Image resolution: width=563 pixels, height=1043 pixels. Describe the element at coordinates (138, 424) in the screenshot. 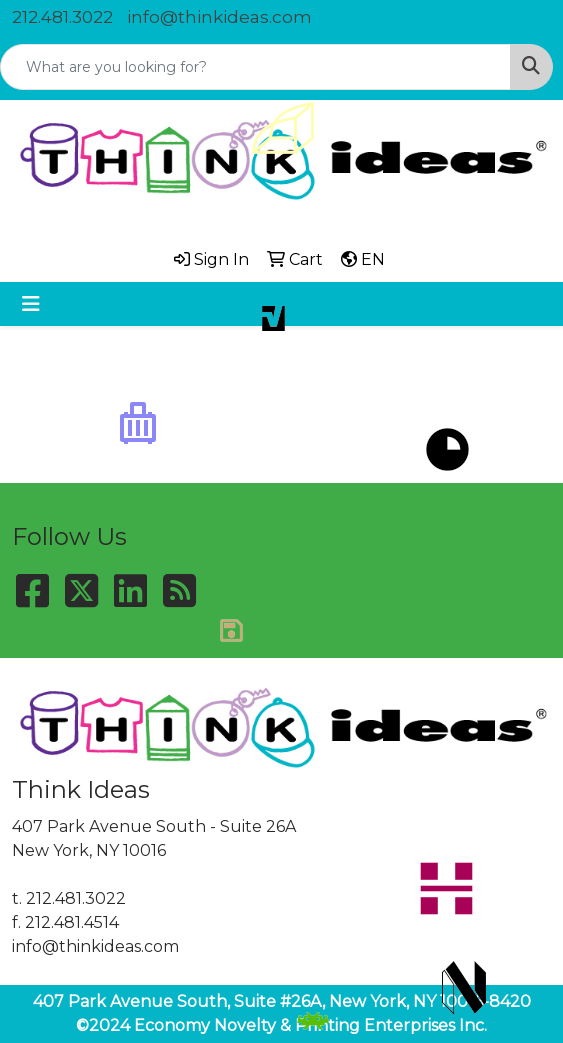

I see `access travel or trip planning features` at that location.